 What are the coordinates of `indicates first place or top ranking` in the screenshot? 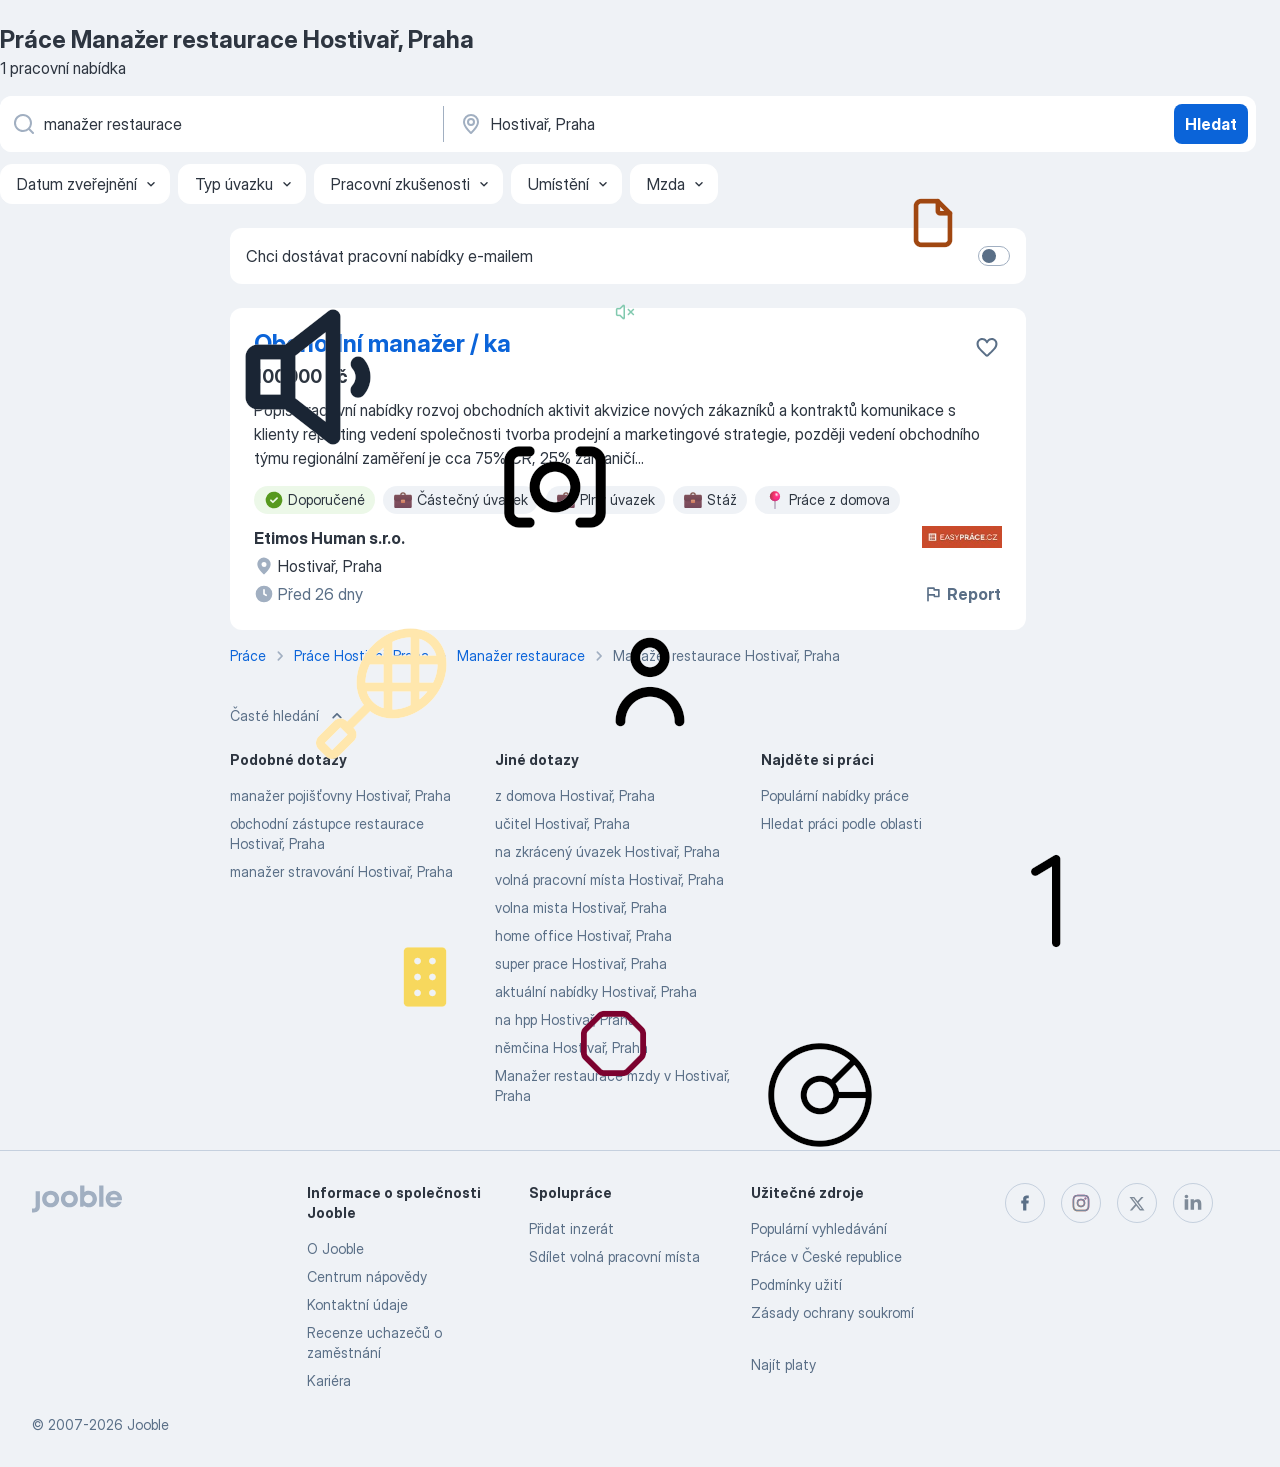 It's located at (1052, 901).